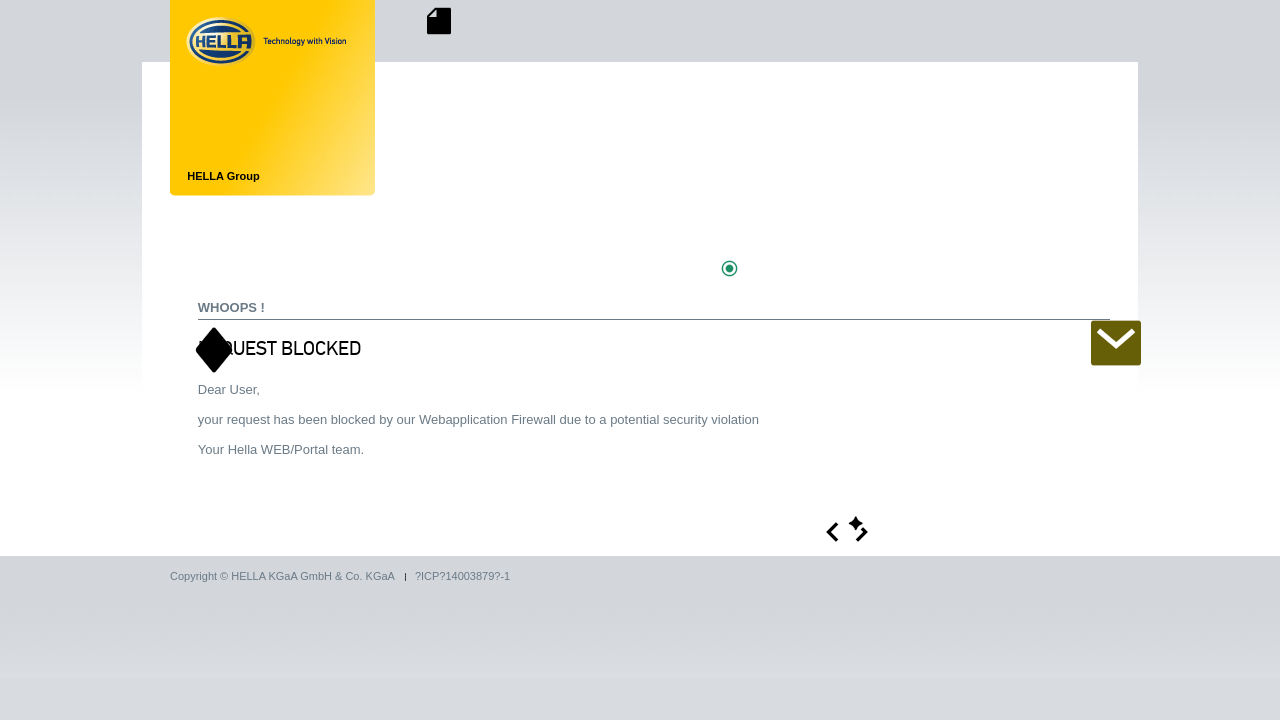 The width and height of the screenshot is (1280, 720). I want to click on diamond suit symbol for card games, so click(214, 350).